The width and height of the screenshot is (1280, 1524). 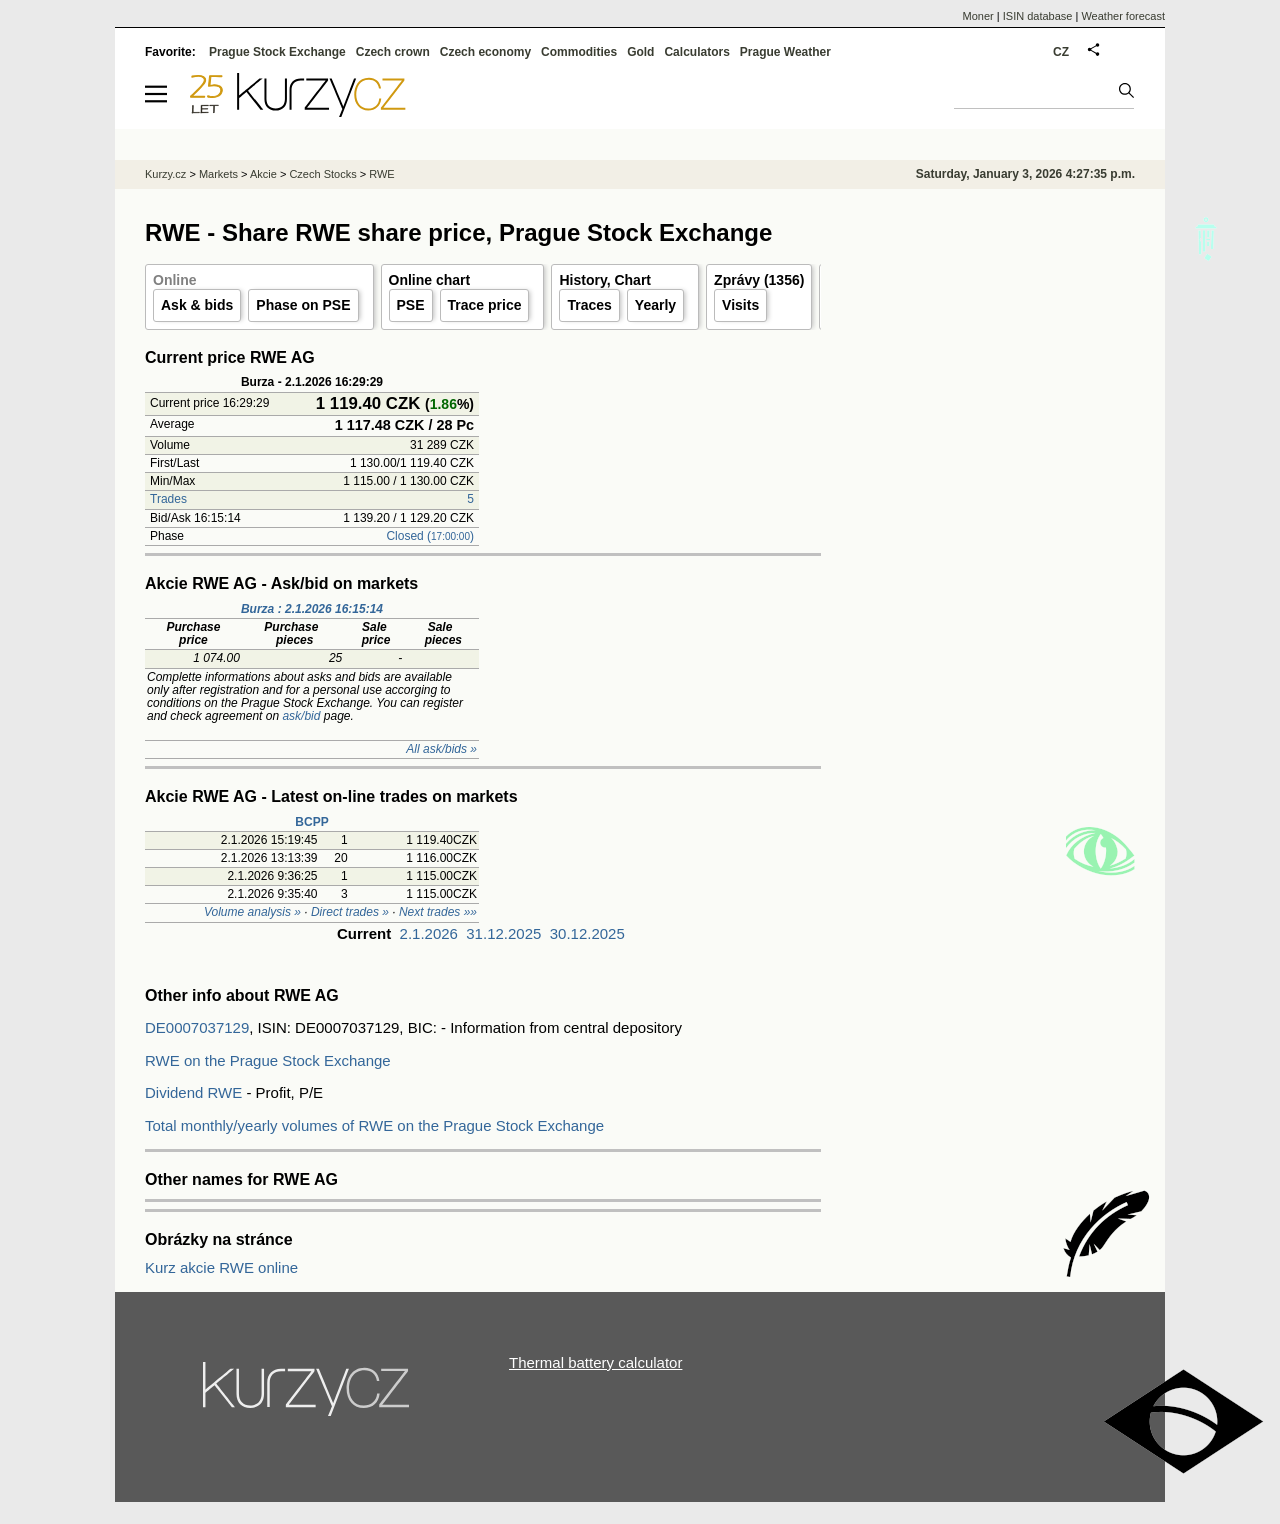 What do you see at coordinates (1183, 1421) in the screenshot?
I see `select brazilian portuguese language` at bounding box center [1183, 1421].